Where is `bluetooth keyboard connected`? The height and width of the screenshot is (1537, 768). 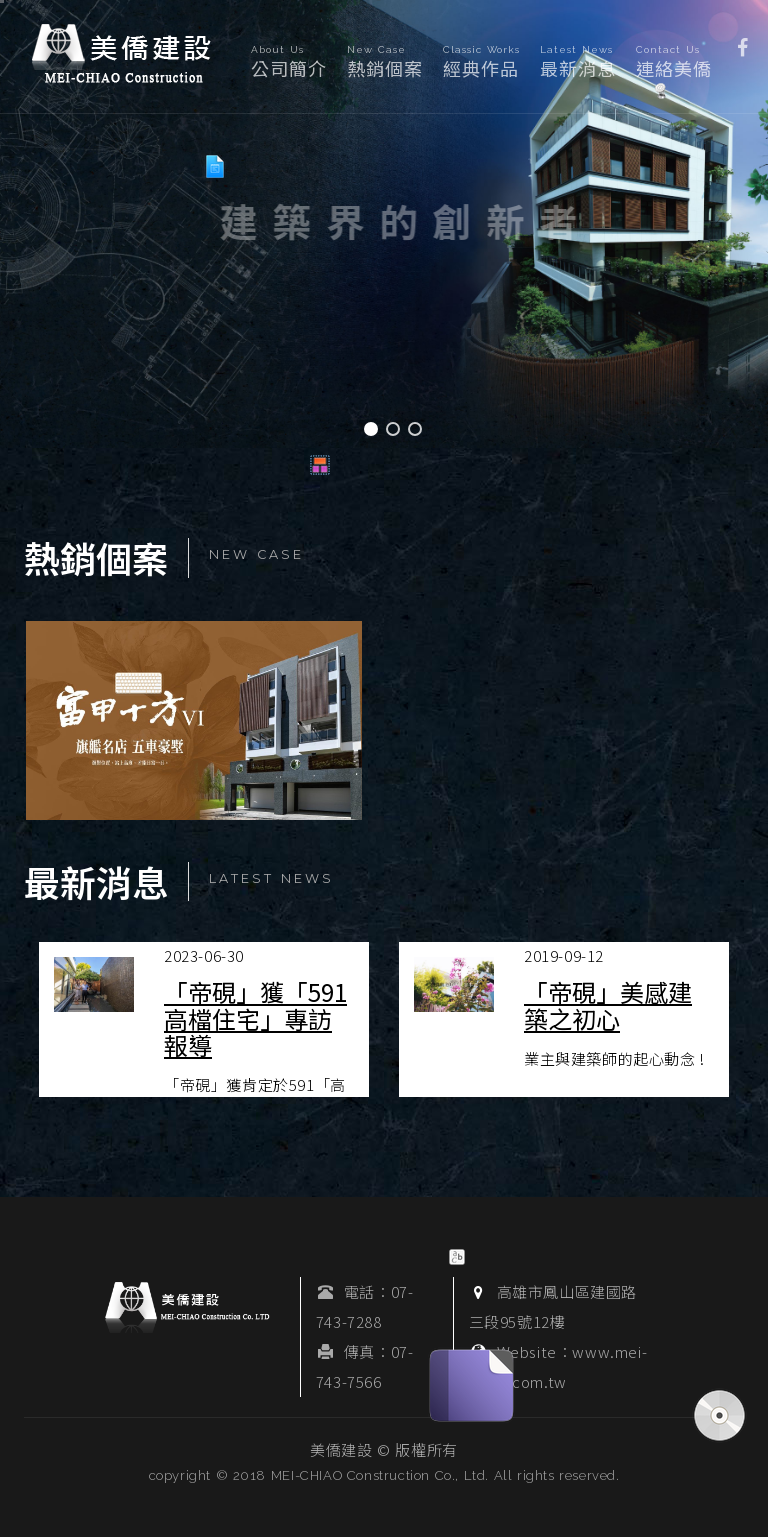 bluetooth keyboard connected is located at coordinates (138, 683).